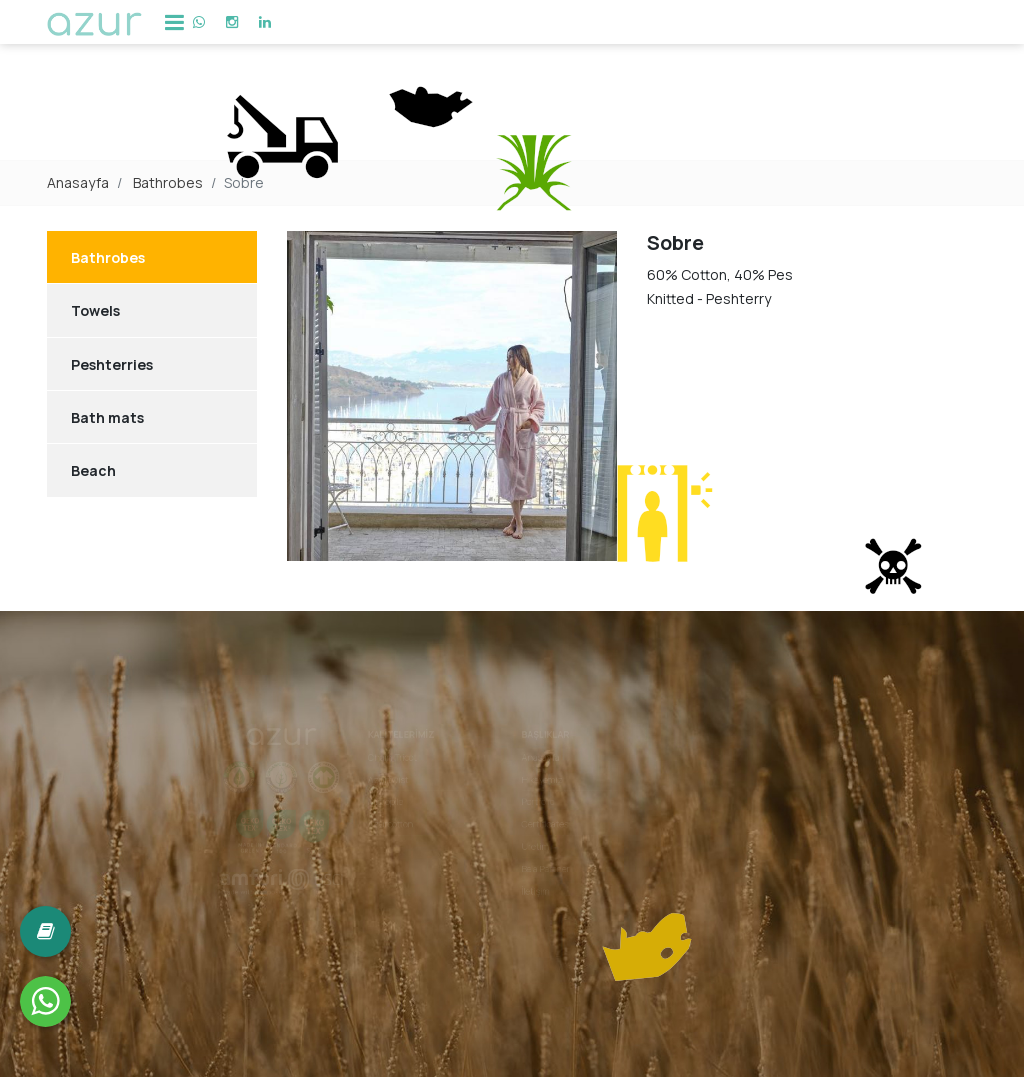  I want to click on indicates volcanic activity or hazard in a game, so click(533, 172).